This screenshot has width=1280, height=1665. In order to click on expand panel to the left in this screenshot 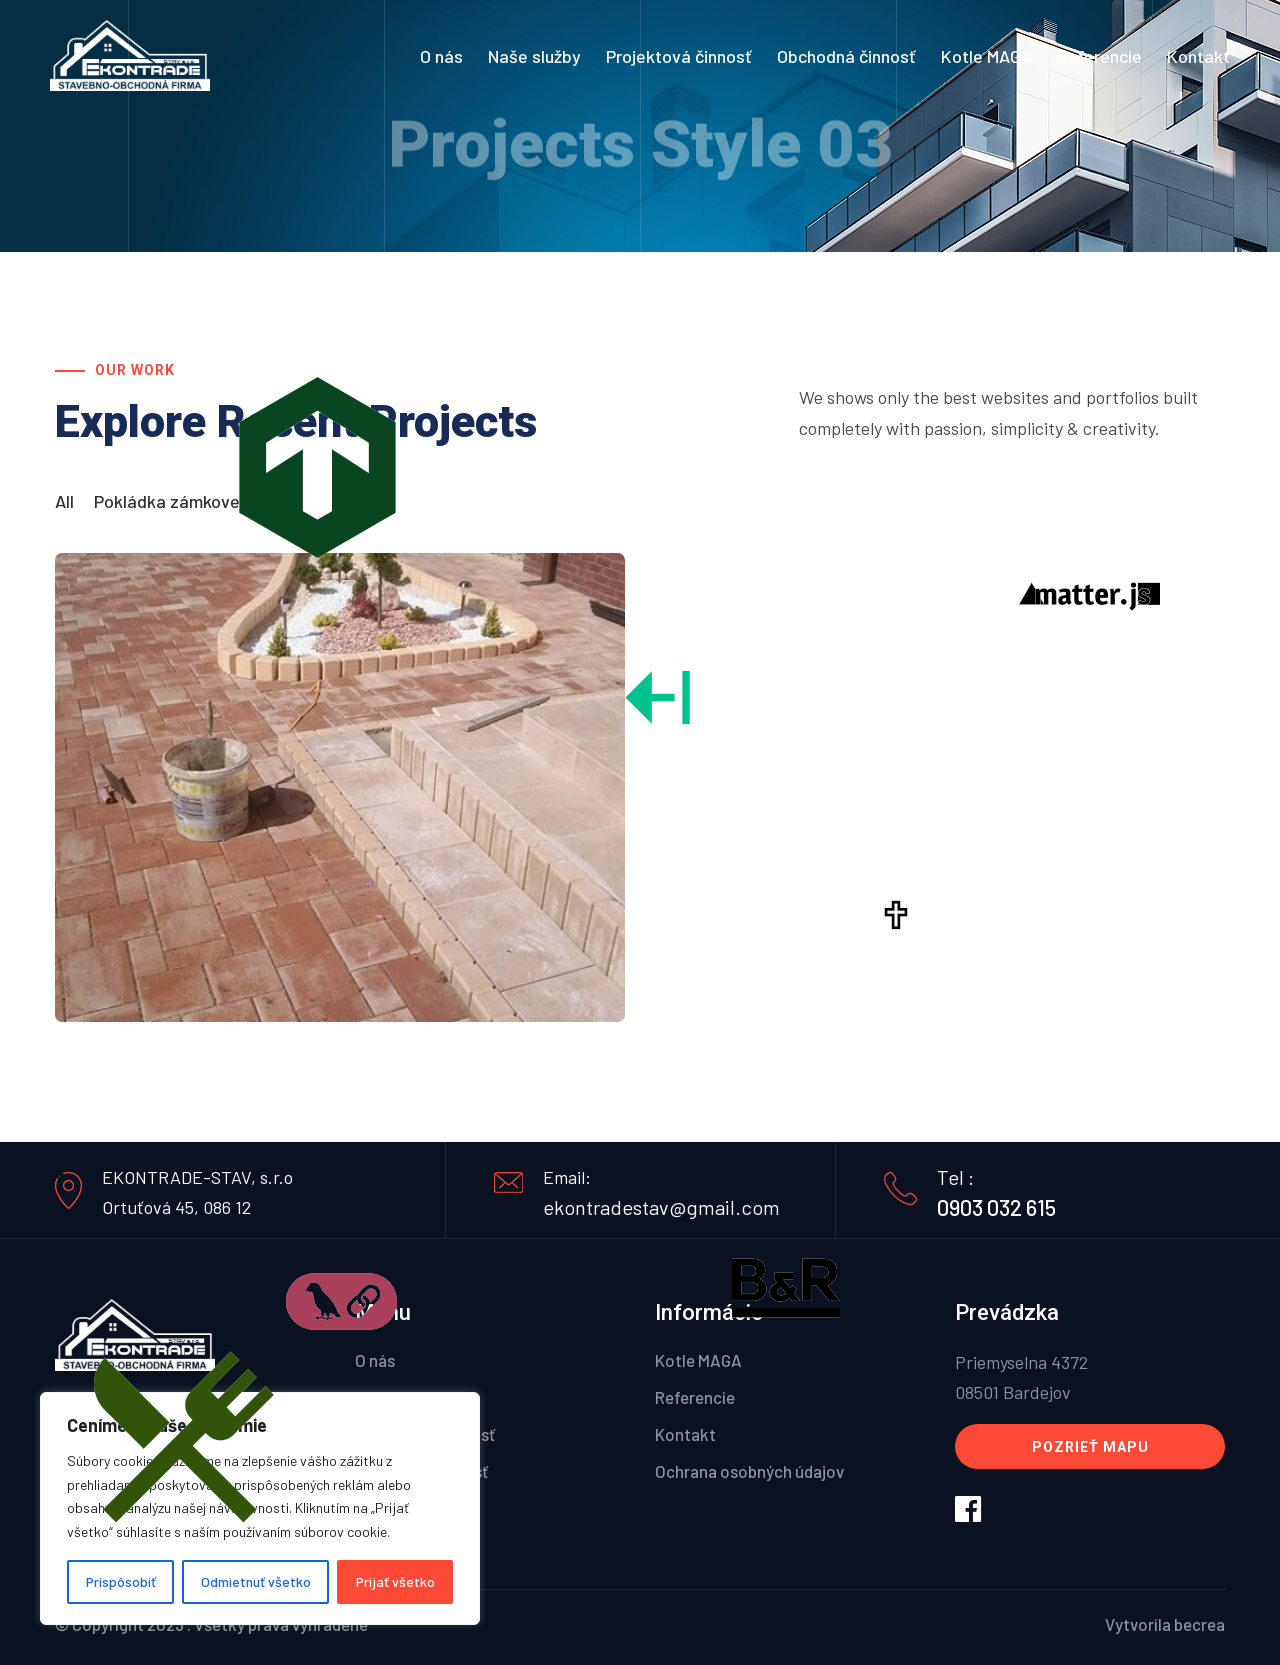, I will do `click(659, 697)`.